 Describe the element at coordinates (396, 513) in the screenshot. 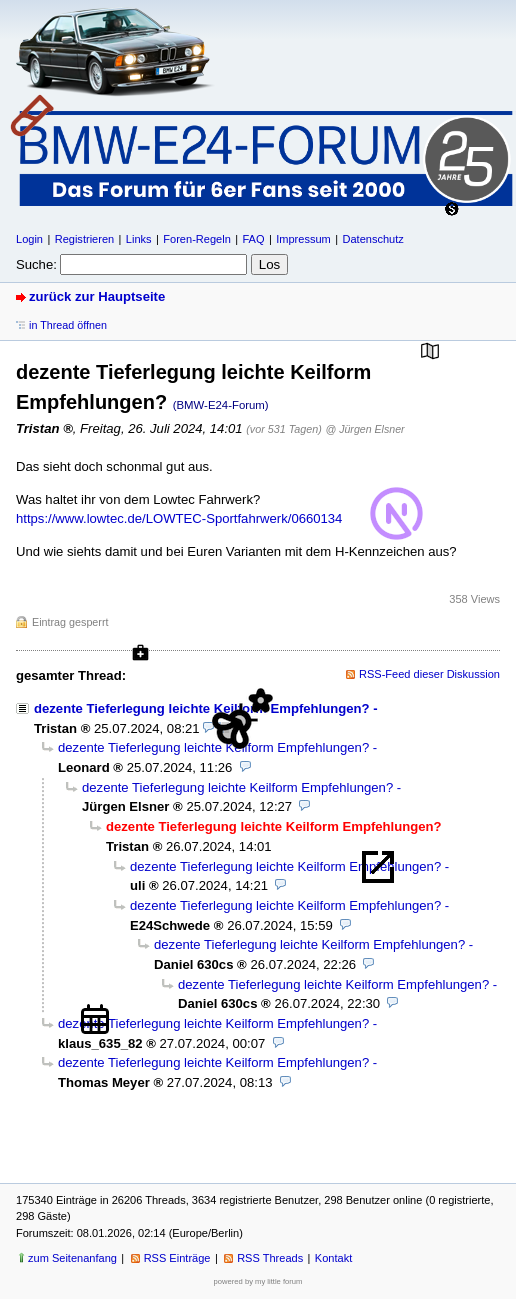

I see `Next.js framework logo` at that location.